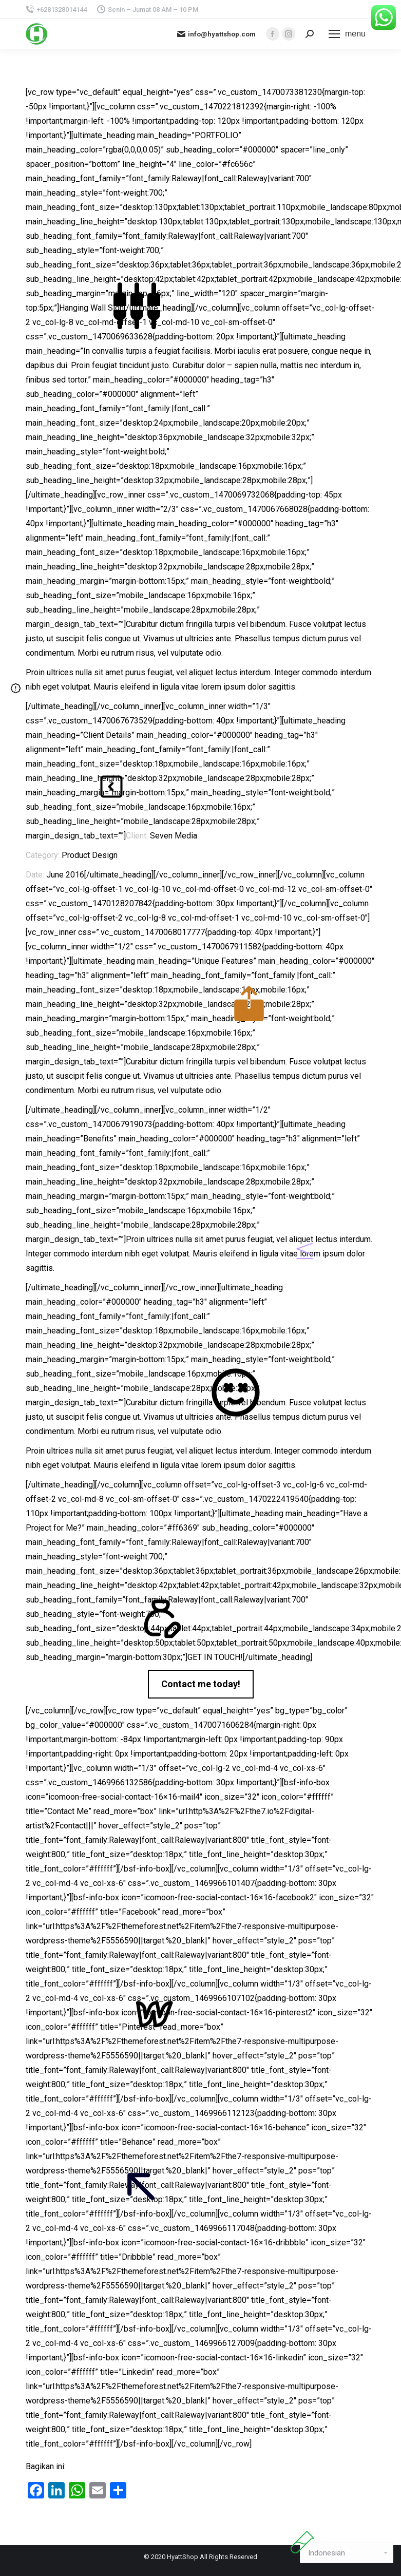 This screenshot has width=401, height=2576. Describe the element at coordinates (154, 2013) in the screenshot. I see `open Webflow website builder` at that location.